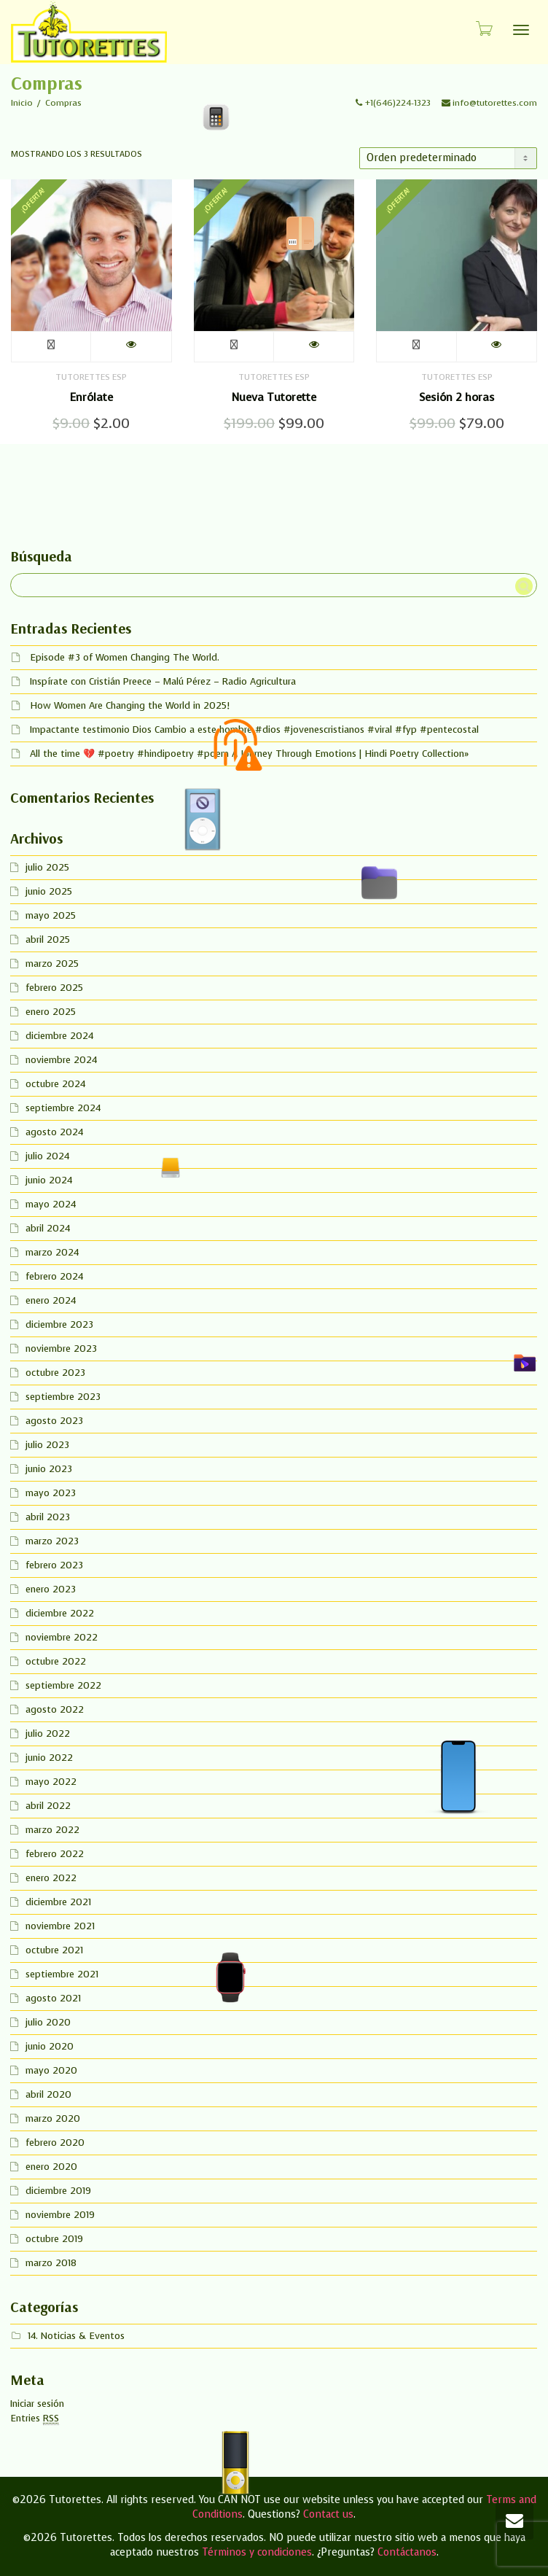 The height and width of the screenshot is (2576, 548). What do you see at coordinates (235, 2463) in the screenshot?
I see `iPod nano device connected` at bounding box center [235, 2463].